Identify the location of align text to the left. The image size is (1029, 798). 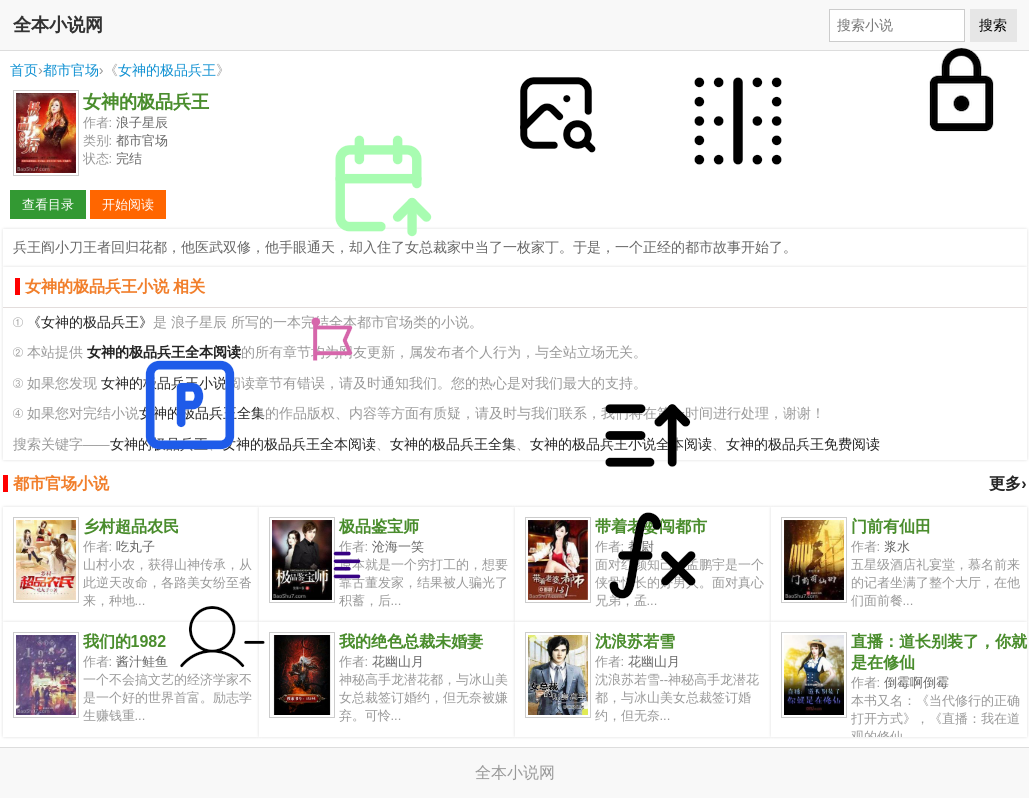
(347, 565).